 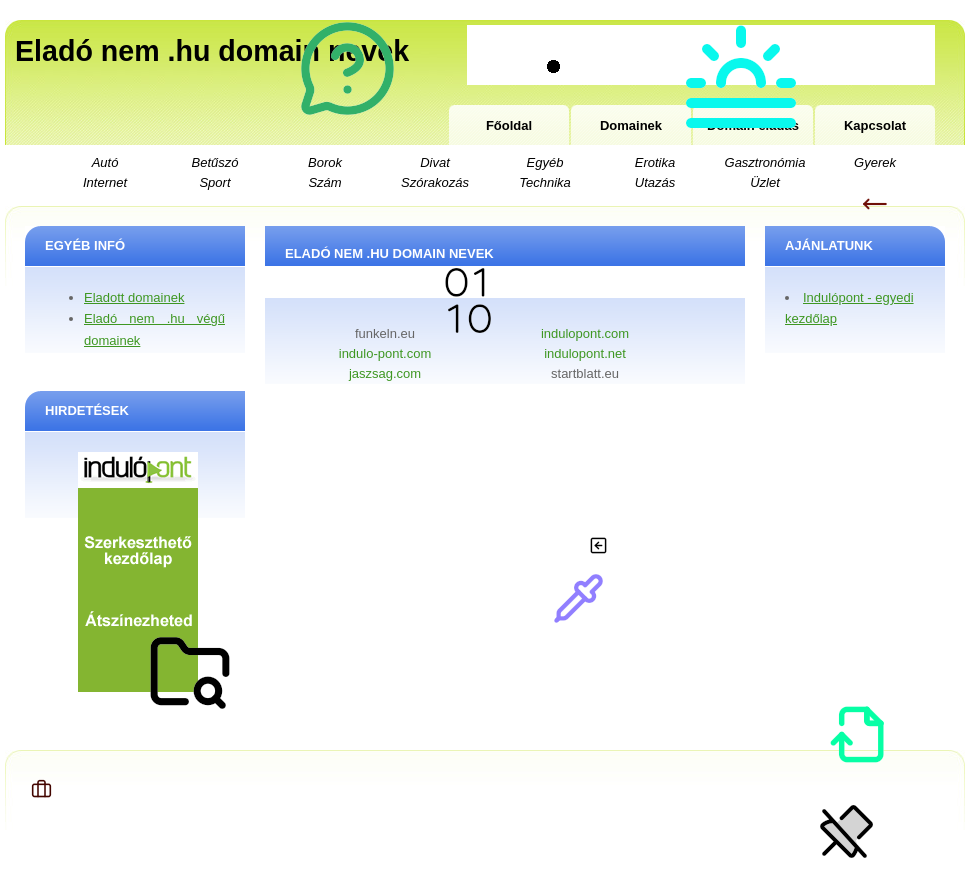 I want to click on access work or business-related features, so click(x=41, y=789).